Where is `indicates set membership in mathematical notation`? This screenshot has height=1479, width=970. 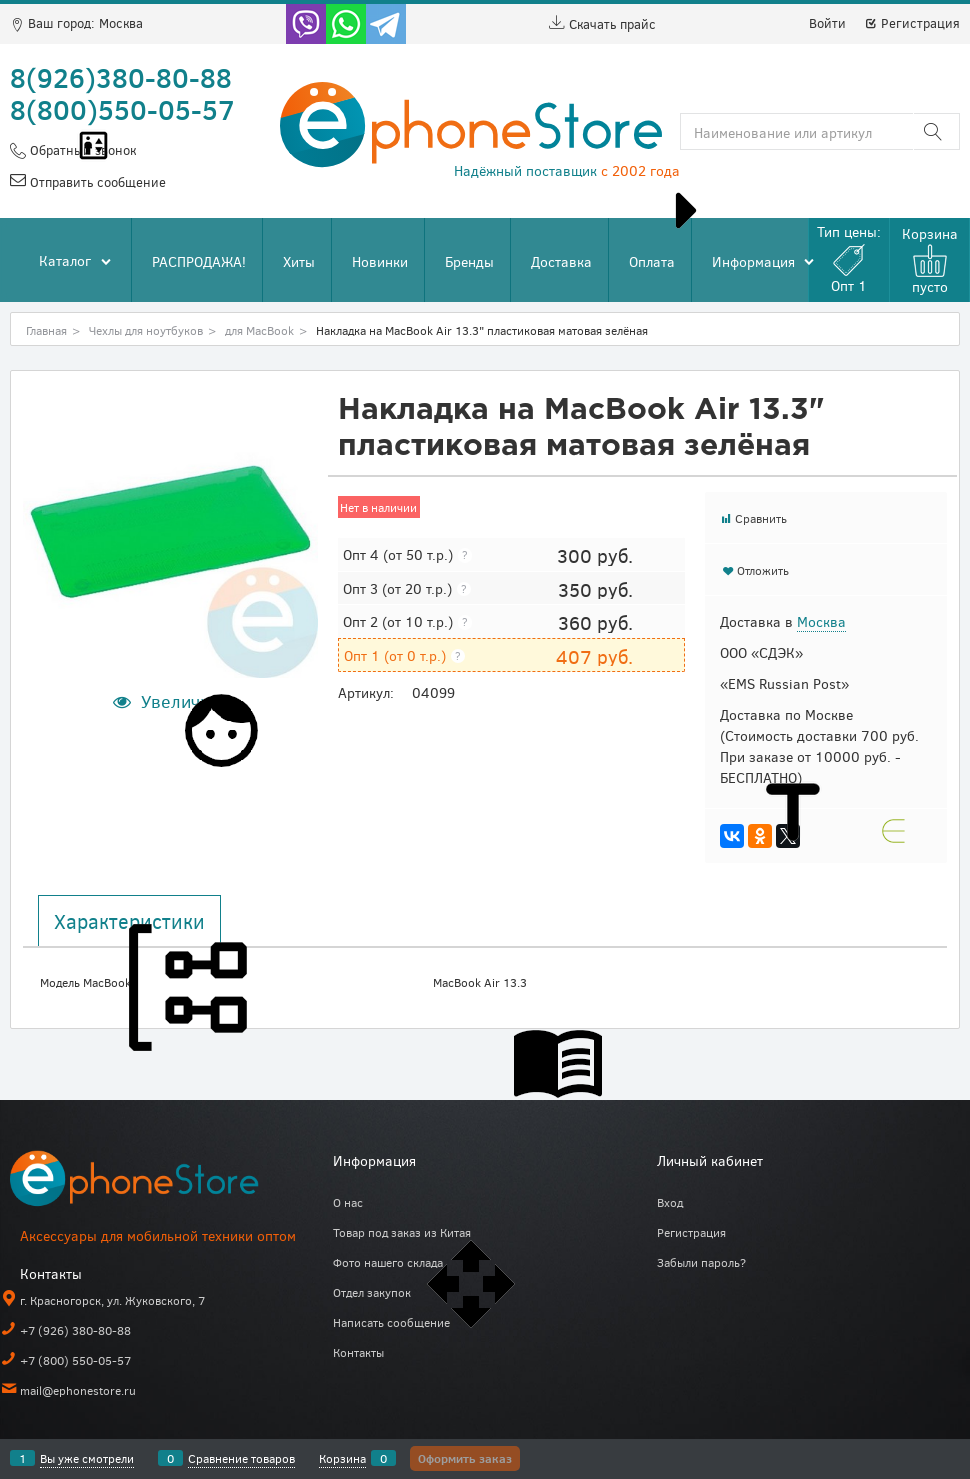 indicates set membership in mathematical notation is located at coordinates (894, 831).